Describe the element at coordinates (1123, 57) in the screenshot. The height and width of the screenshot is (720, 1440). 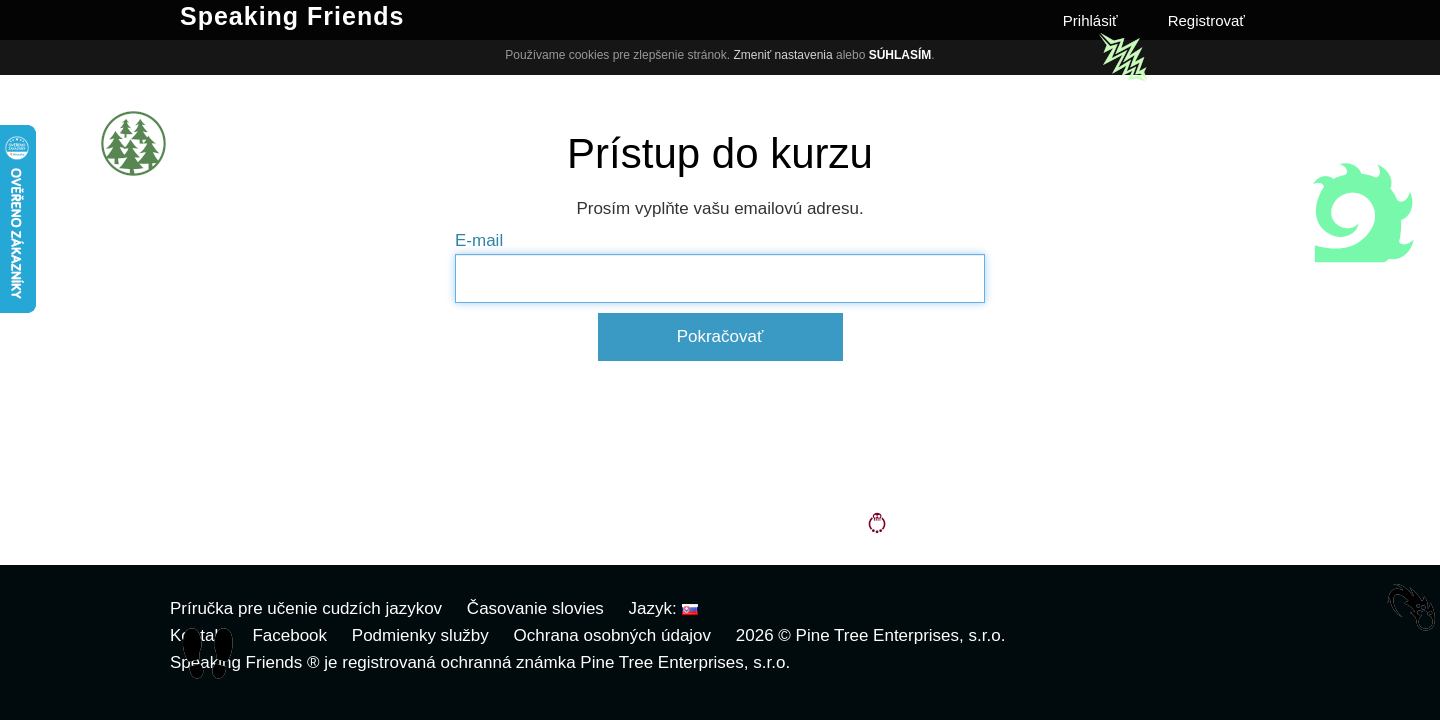
I see `indicates electrical frequency or power level` at that location.